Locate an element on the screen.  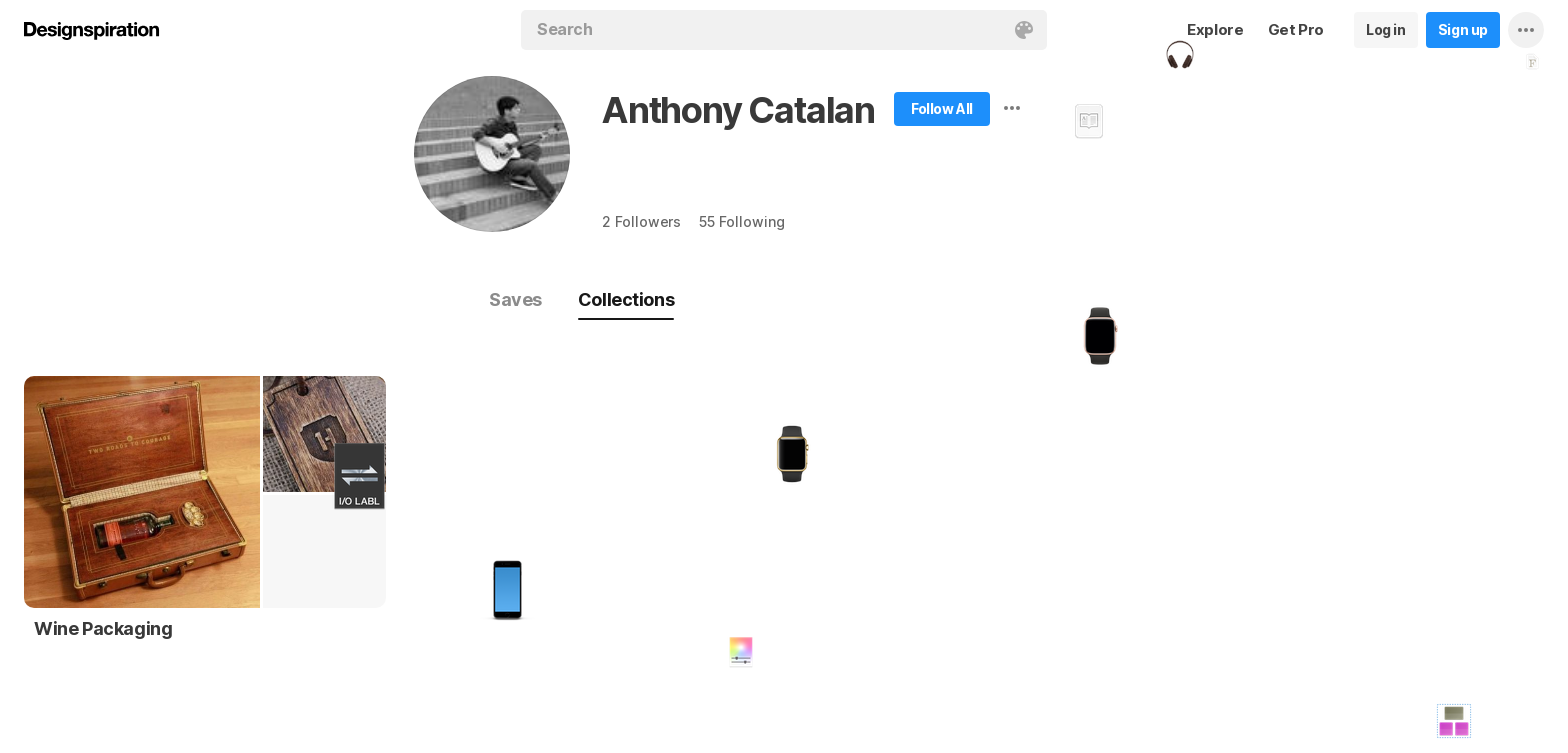
apple watch device icon is located at coordinates (792, 454).